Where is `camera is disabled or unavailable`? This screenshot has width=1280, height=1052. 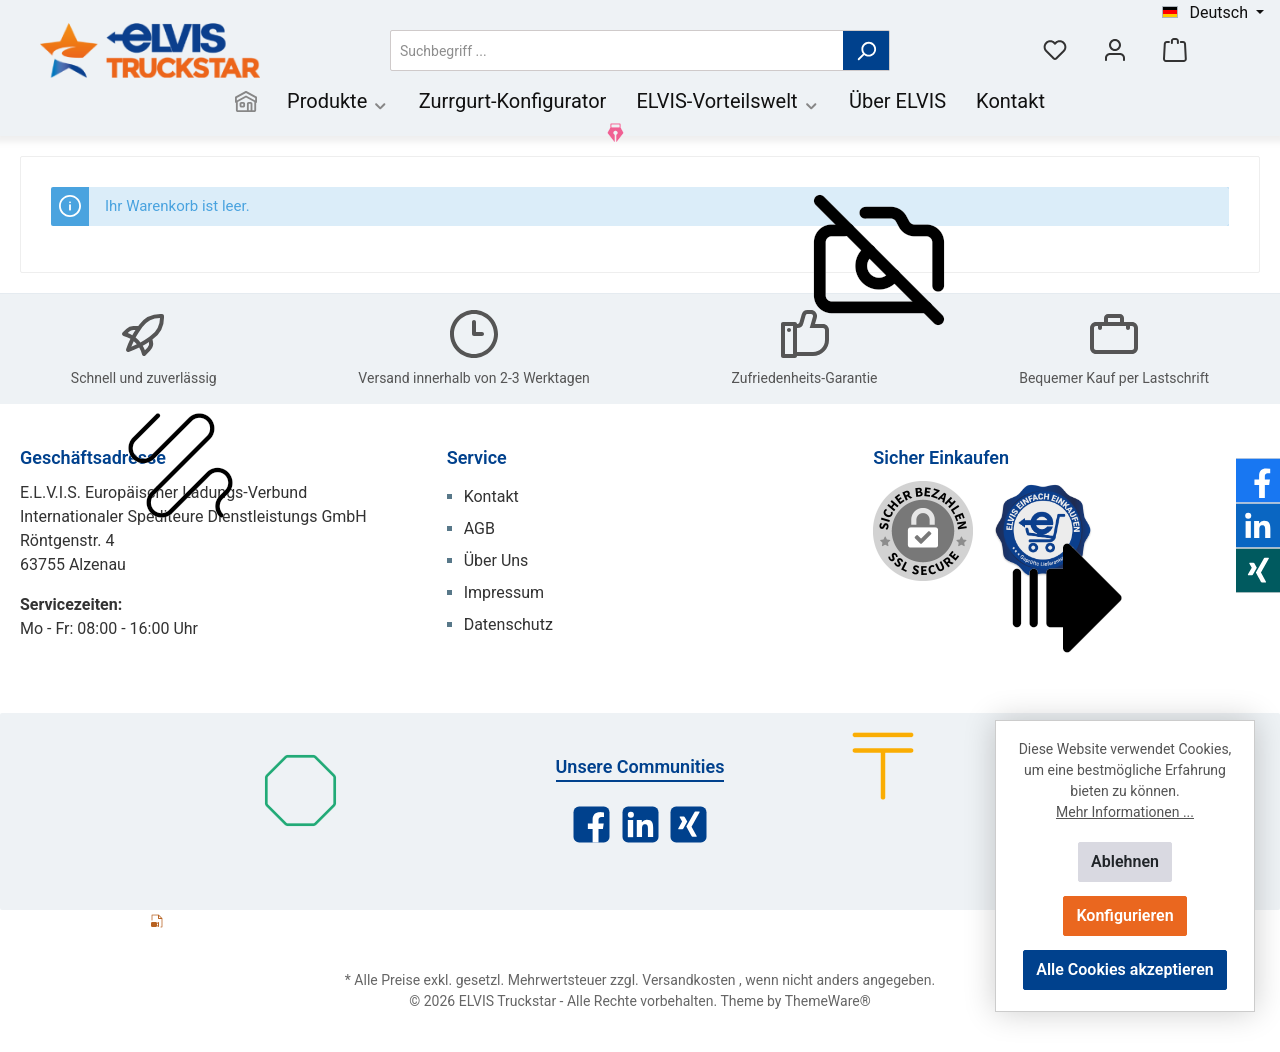 camera is disabled or unavailable is located at coordinates (879, 260).